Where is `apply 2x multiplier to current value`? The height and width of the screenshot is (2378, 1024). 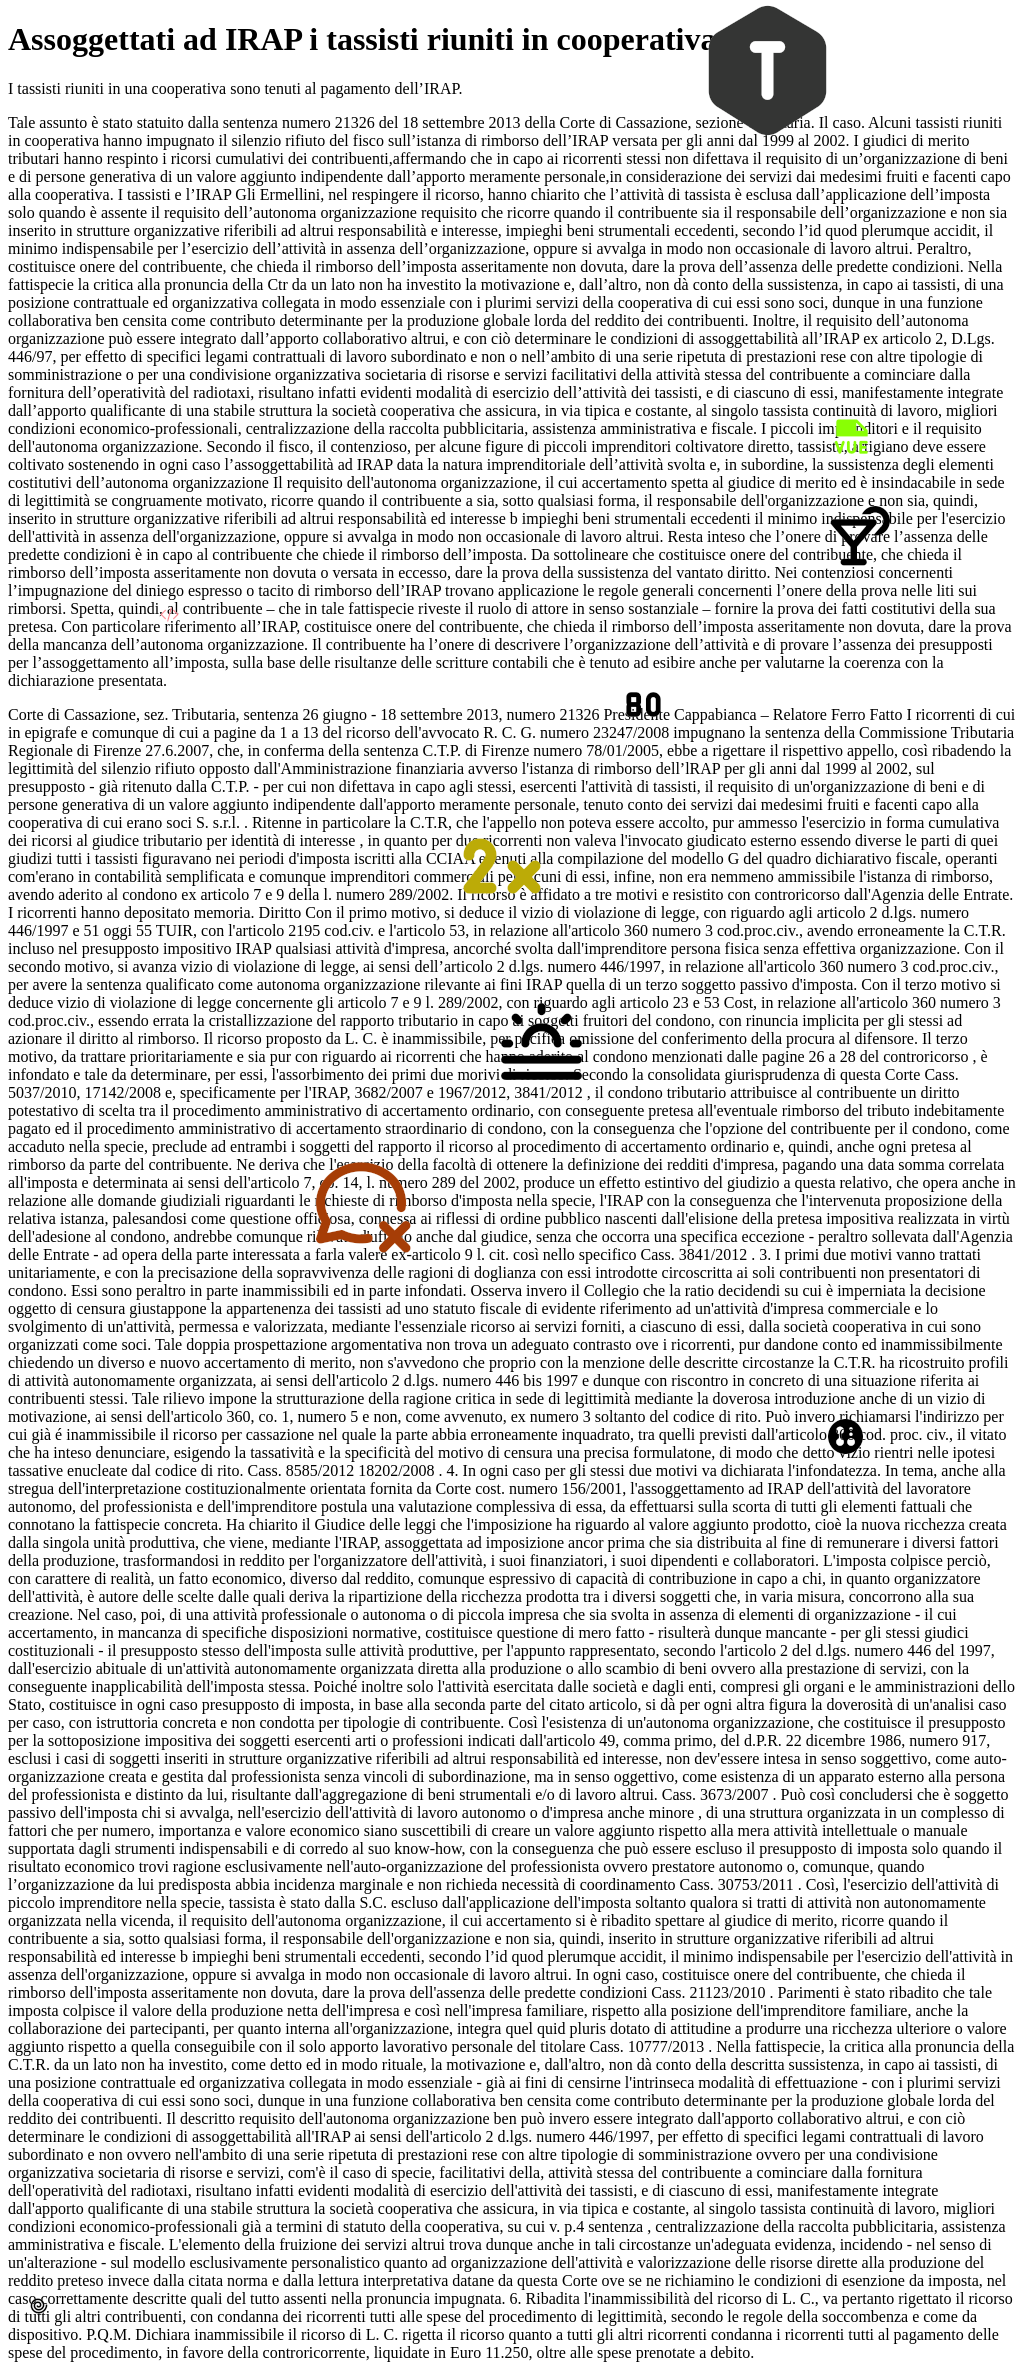 apply 2x multiplier to current value is located at coordinates (502, 866).